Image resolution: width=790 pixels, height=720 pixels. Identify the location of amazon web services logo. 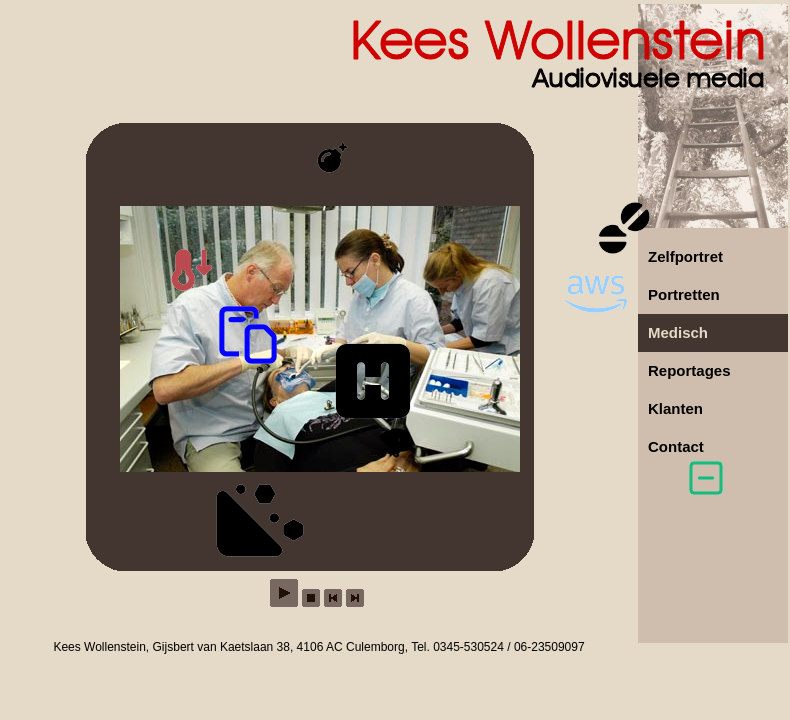
(596, 294).